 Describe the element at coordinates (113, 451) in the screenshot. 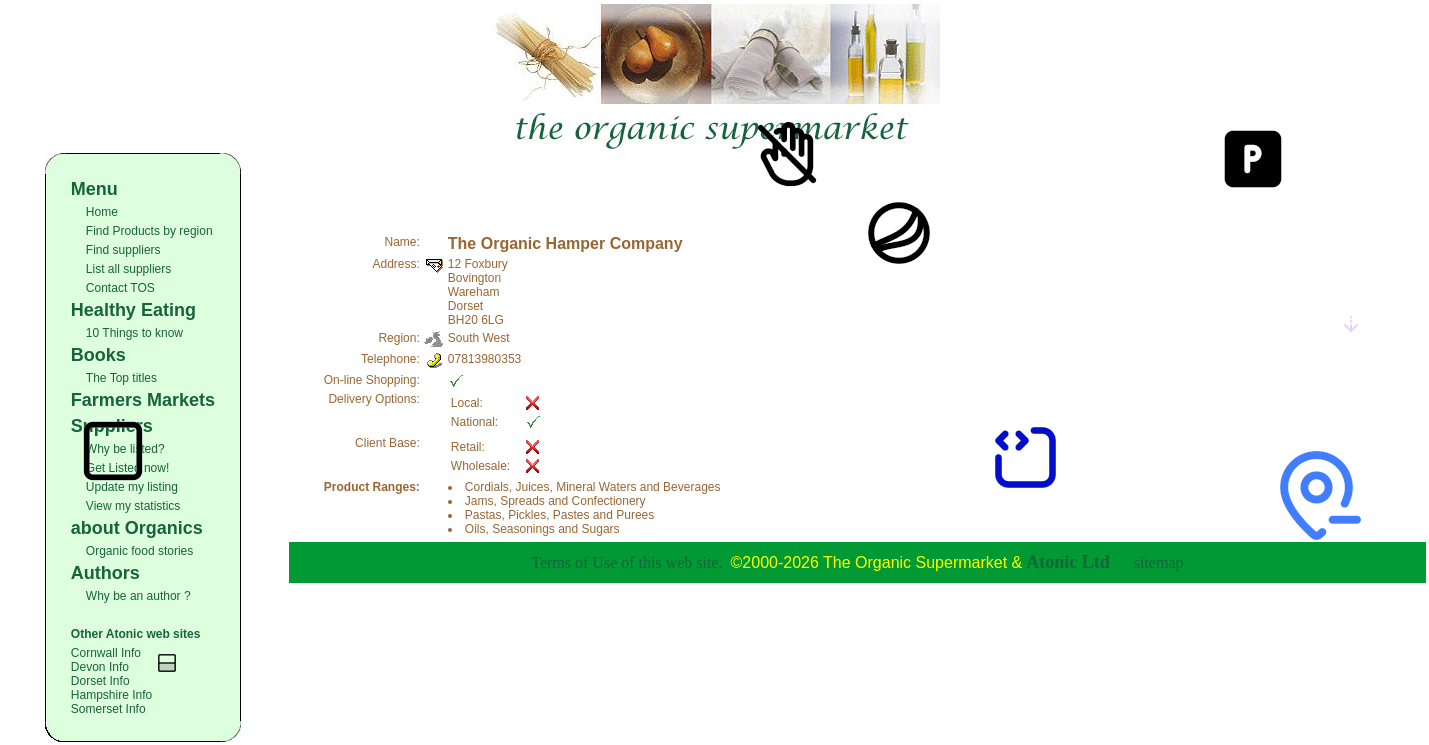

I see `define a selection area` at that location.